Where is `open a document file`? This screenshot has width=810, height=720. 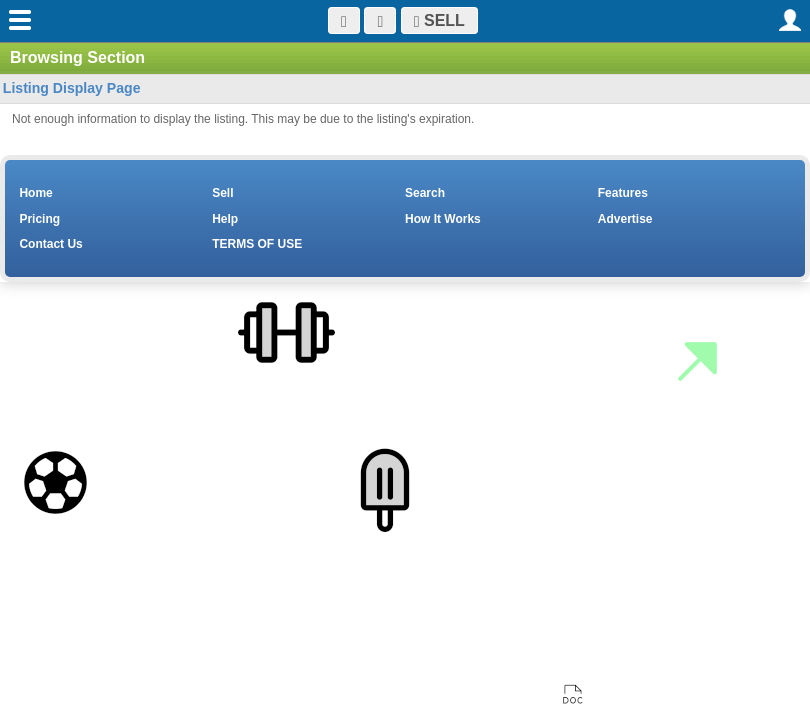
open a document file is located at coordinates (573, 695).